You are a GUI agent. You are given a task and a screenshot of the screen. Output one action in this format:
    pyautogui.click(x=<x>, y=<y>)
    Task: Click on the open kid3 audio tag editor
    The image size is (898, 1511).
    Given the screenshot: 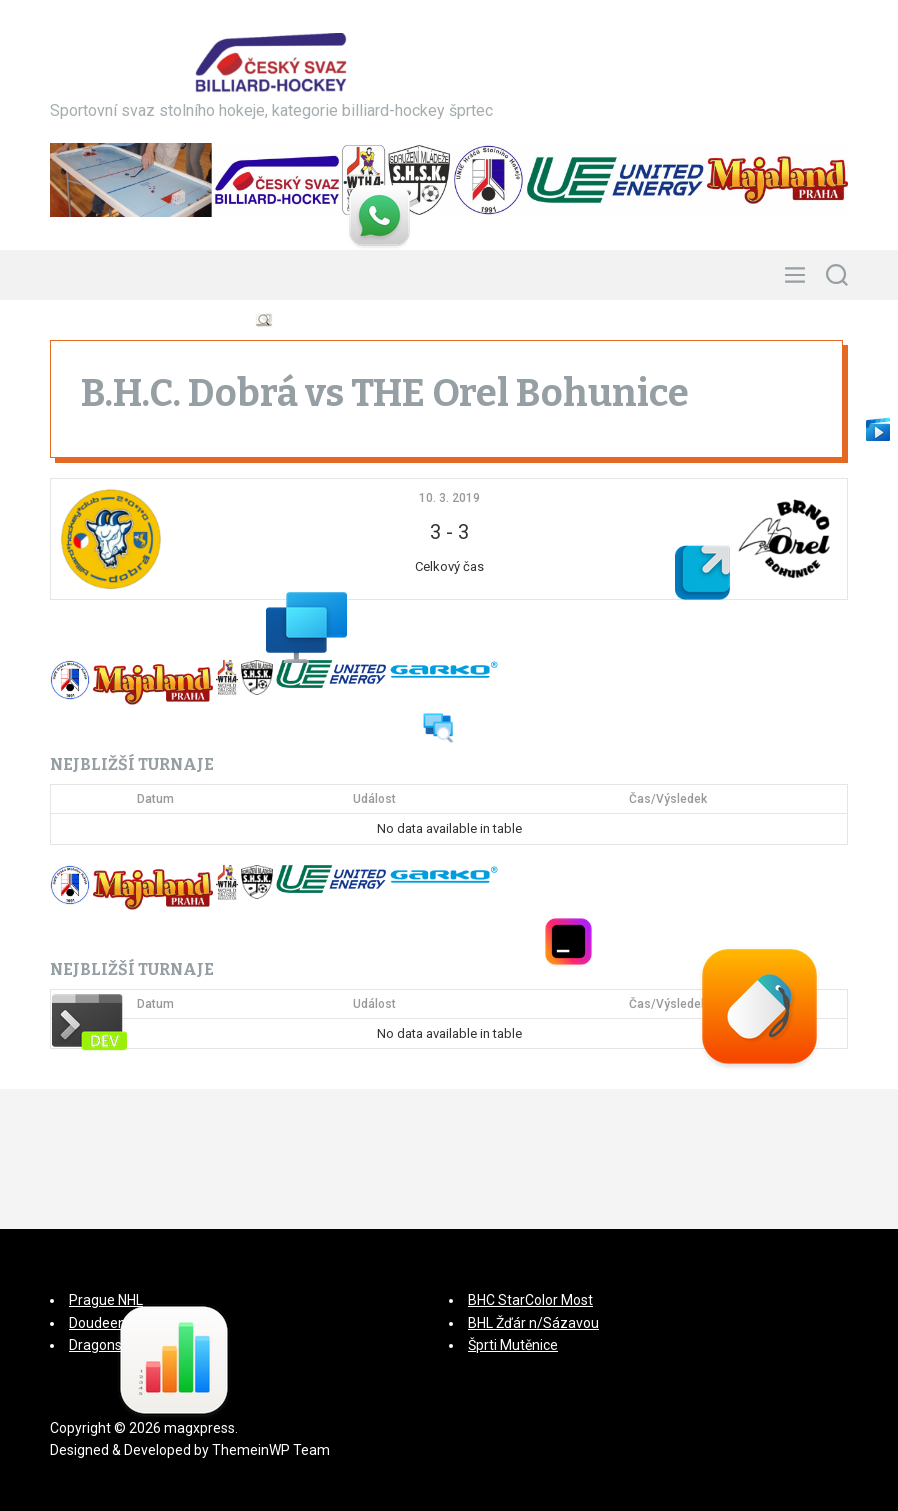 What is the action you would take?
    pyautogui.click(x=759, y=1006)
    